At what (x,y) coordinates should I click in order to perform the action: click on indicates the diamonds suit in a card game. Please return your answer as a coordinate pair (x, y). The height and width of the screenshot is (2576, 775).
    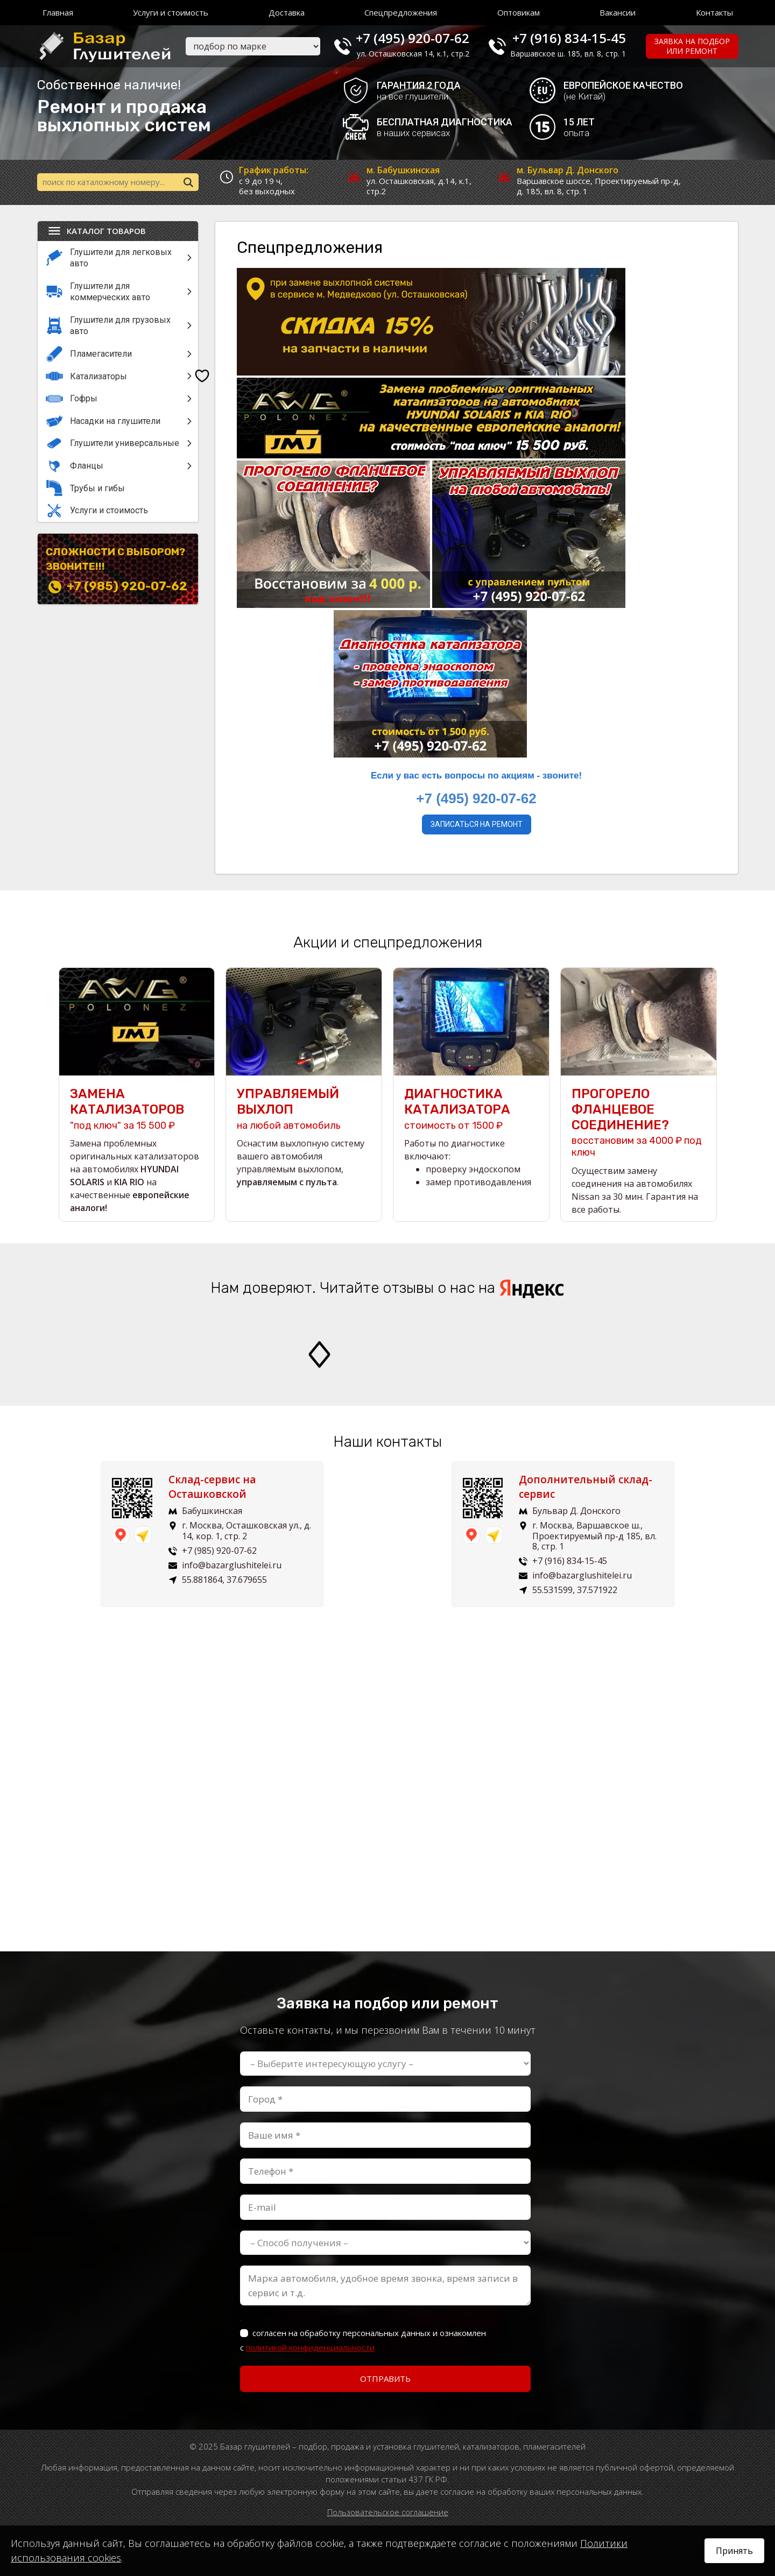
    Looking at the image, I should click on (319, 1354).